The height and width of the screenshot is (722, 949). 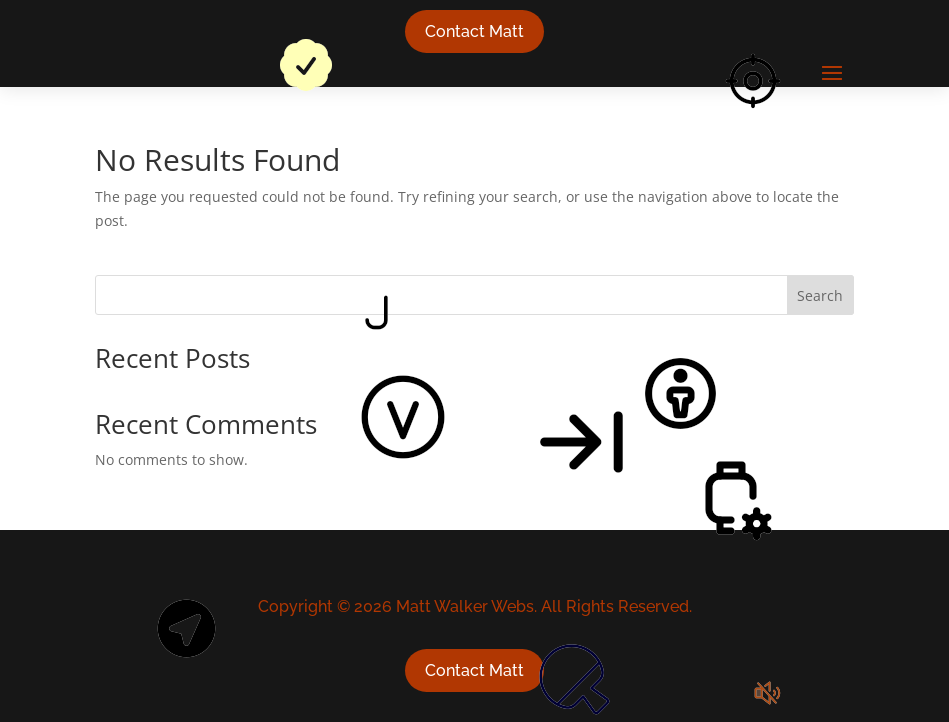 What do you see at coordinates (306, 65) in the screenshot?
I see `verified account or profile status` at bounding box center [306, 65].